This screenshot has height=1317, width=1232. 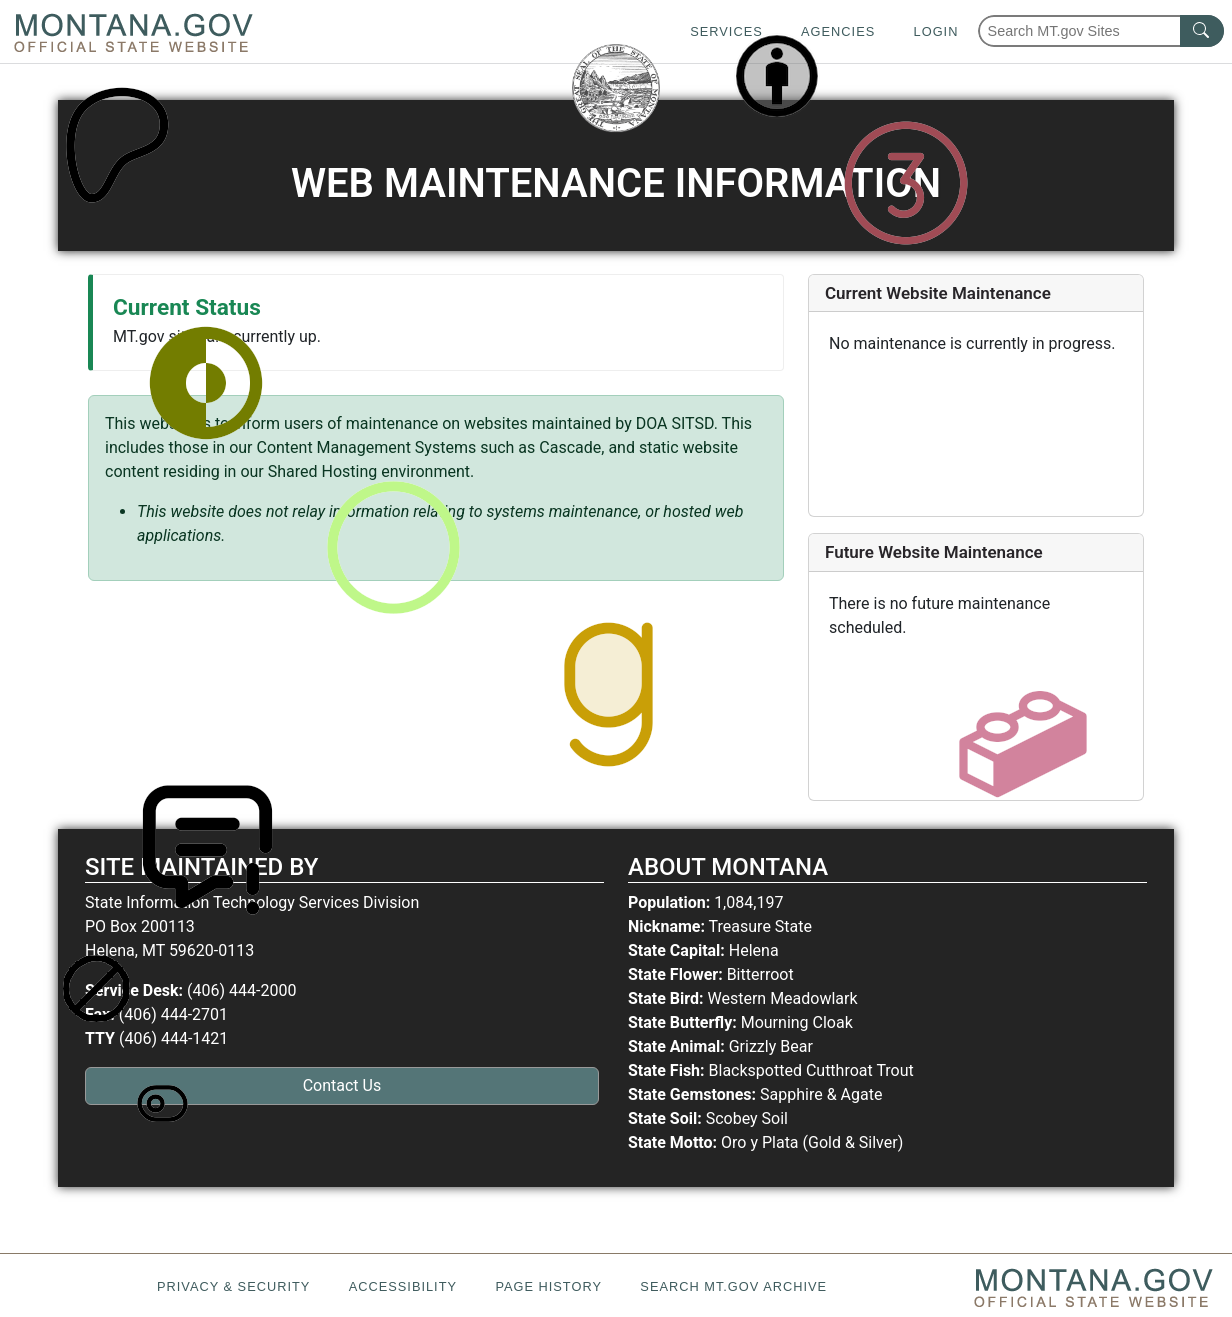 What do you see at coordinates (608, 694) in the screenshot?
I see `open Goodreads app or website` at bounding box center [608, 694].